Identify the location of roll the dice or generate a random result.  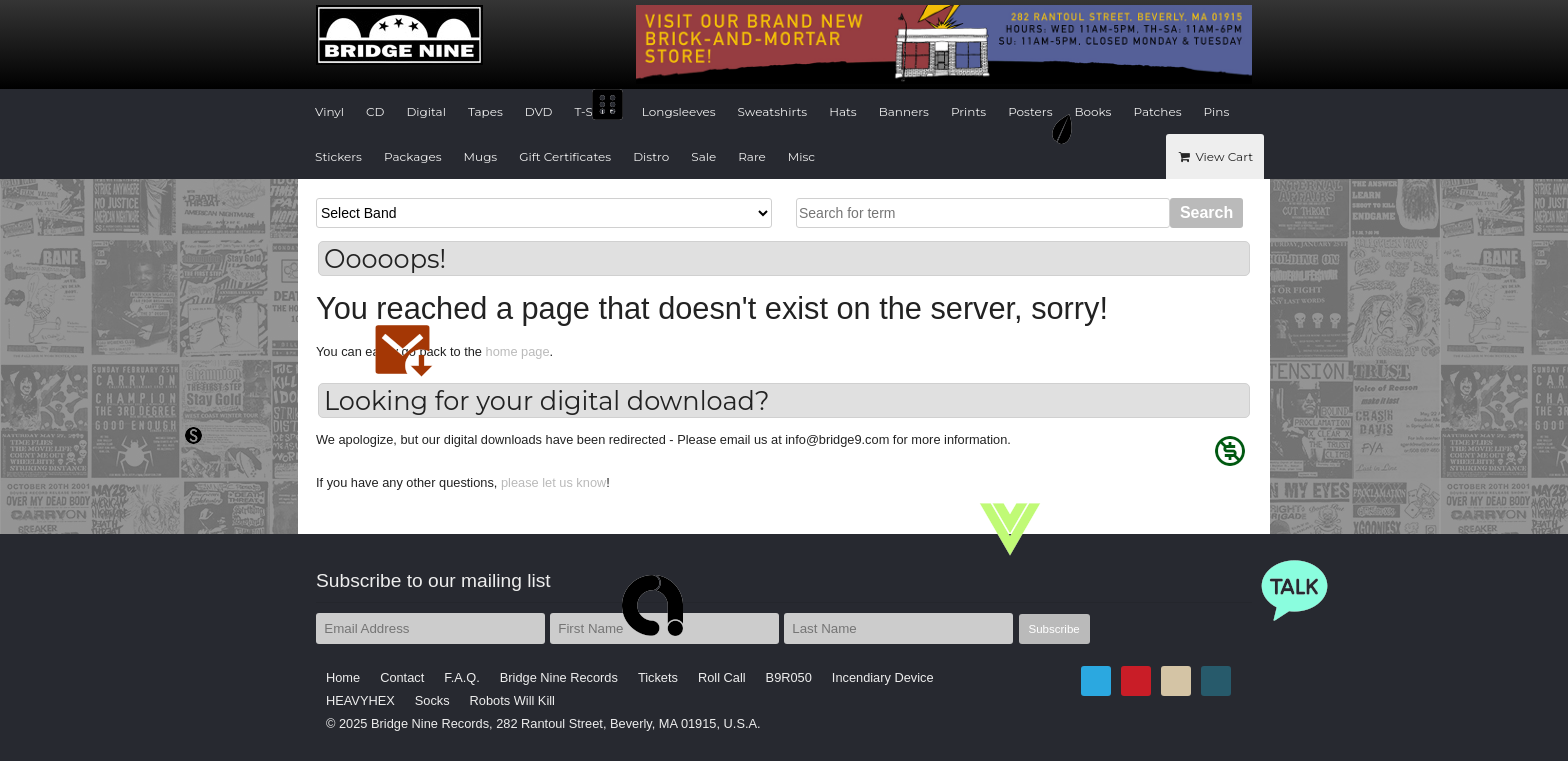
(607, 104).